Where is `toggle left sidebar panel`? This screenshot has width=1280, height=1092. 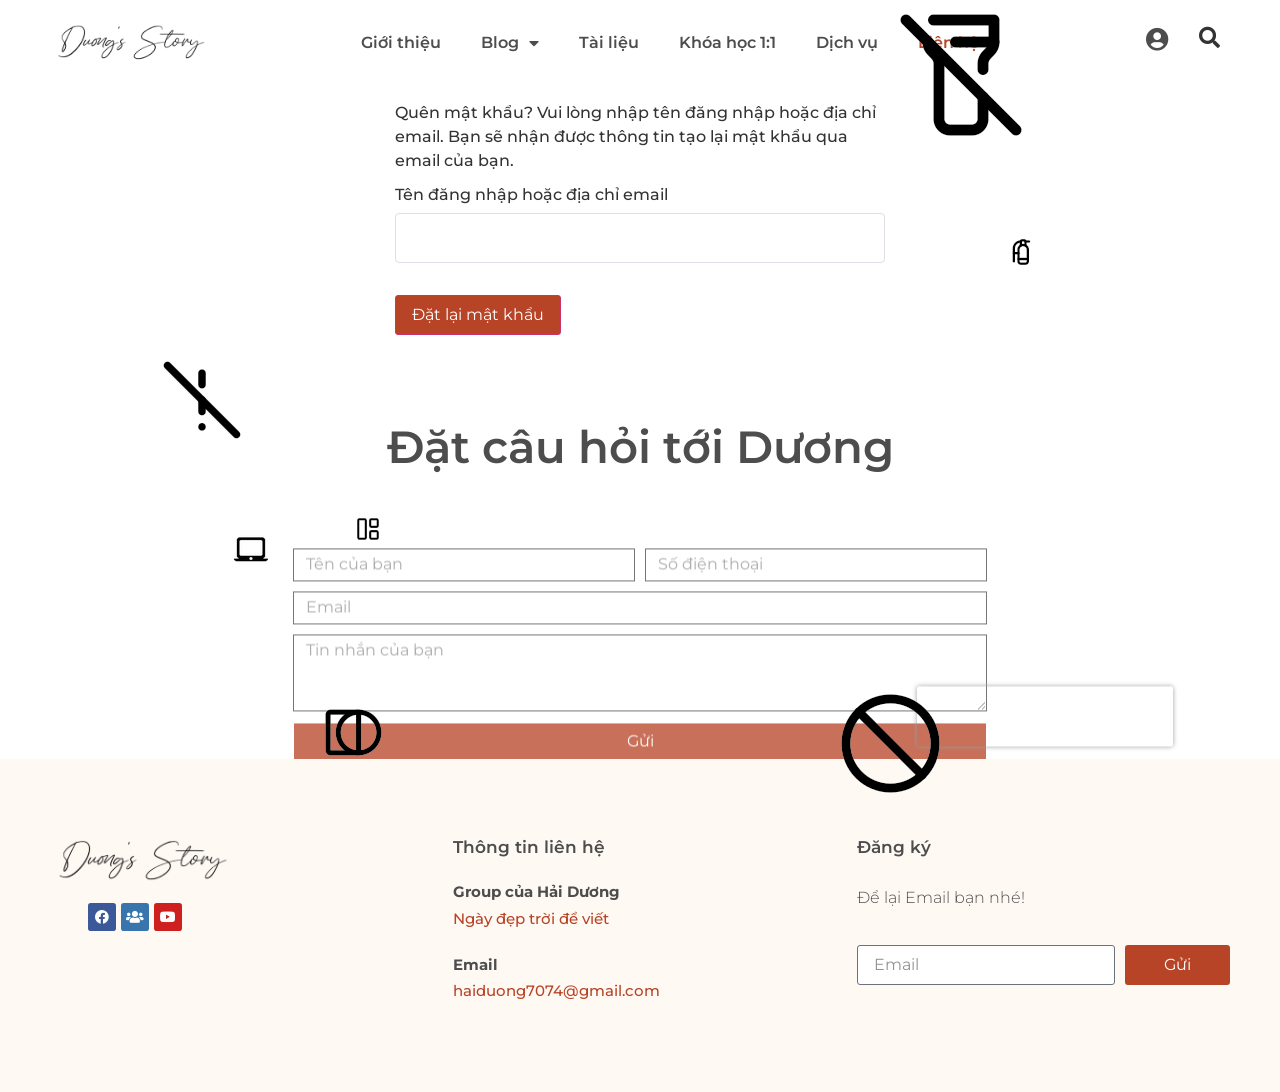 toggle left sidebar panel is located at coordinates (368, 529).